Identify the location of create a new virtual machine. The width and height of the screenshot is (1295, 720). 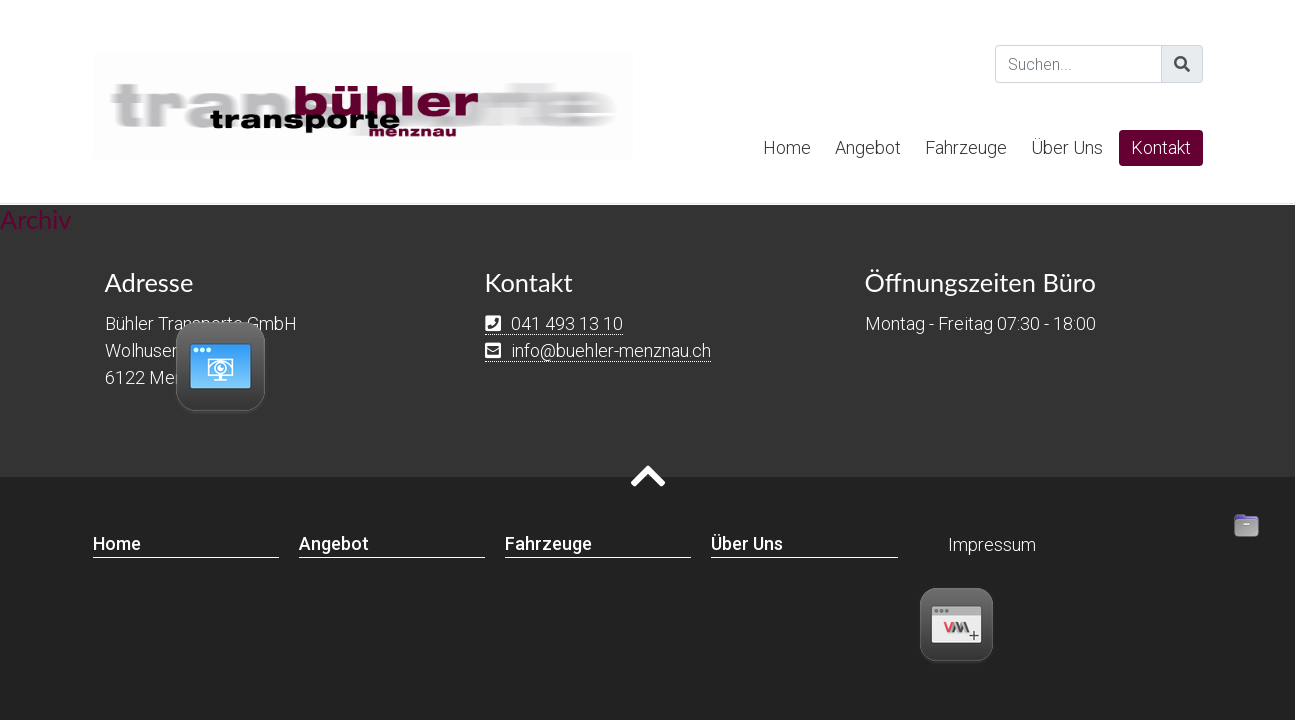
(956, 624).